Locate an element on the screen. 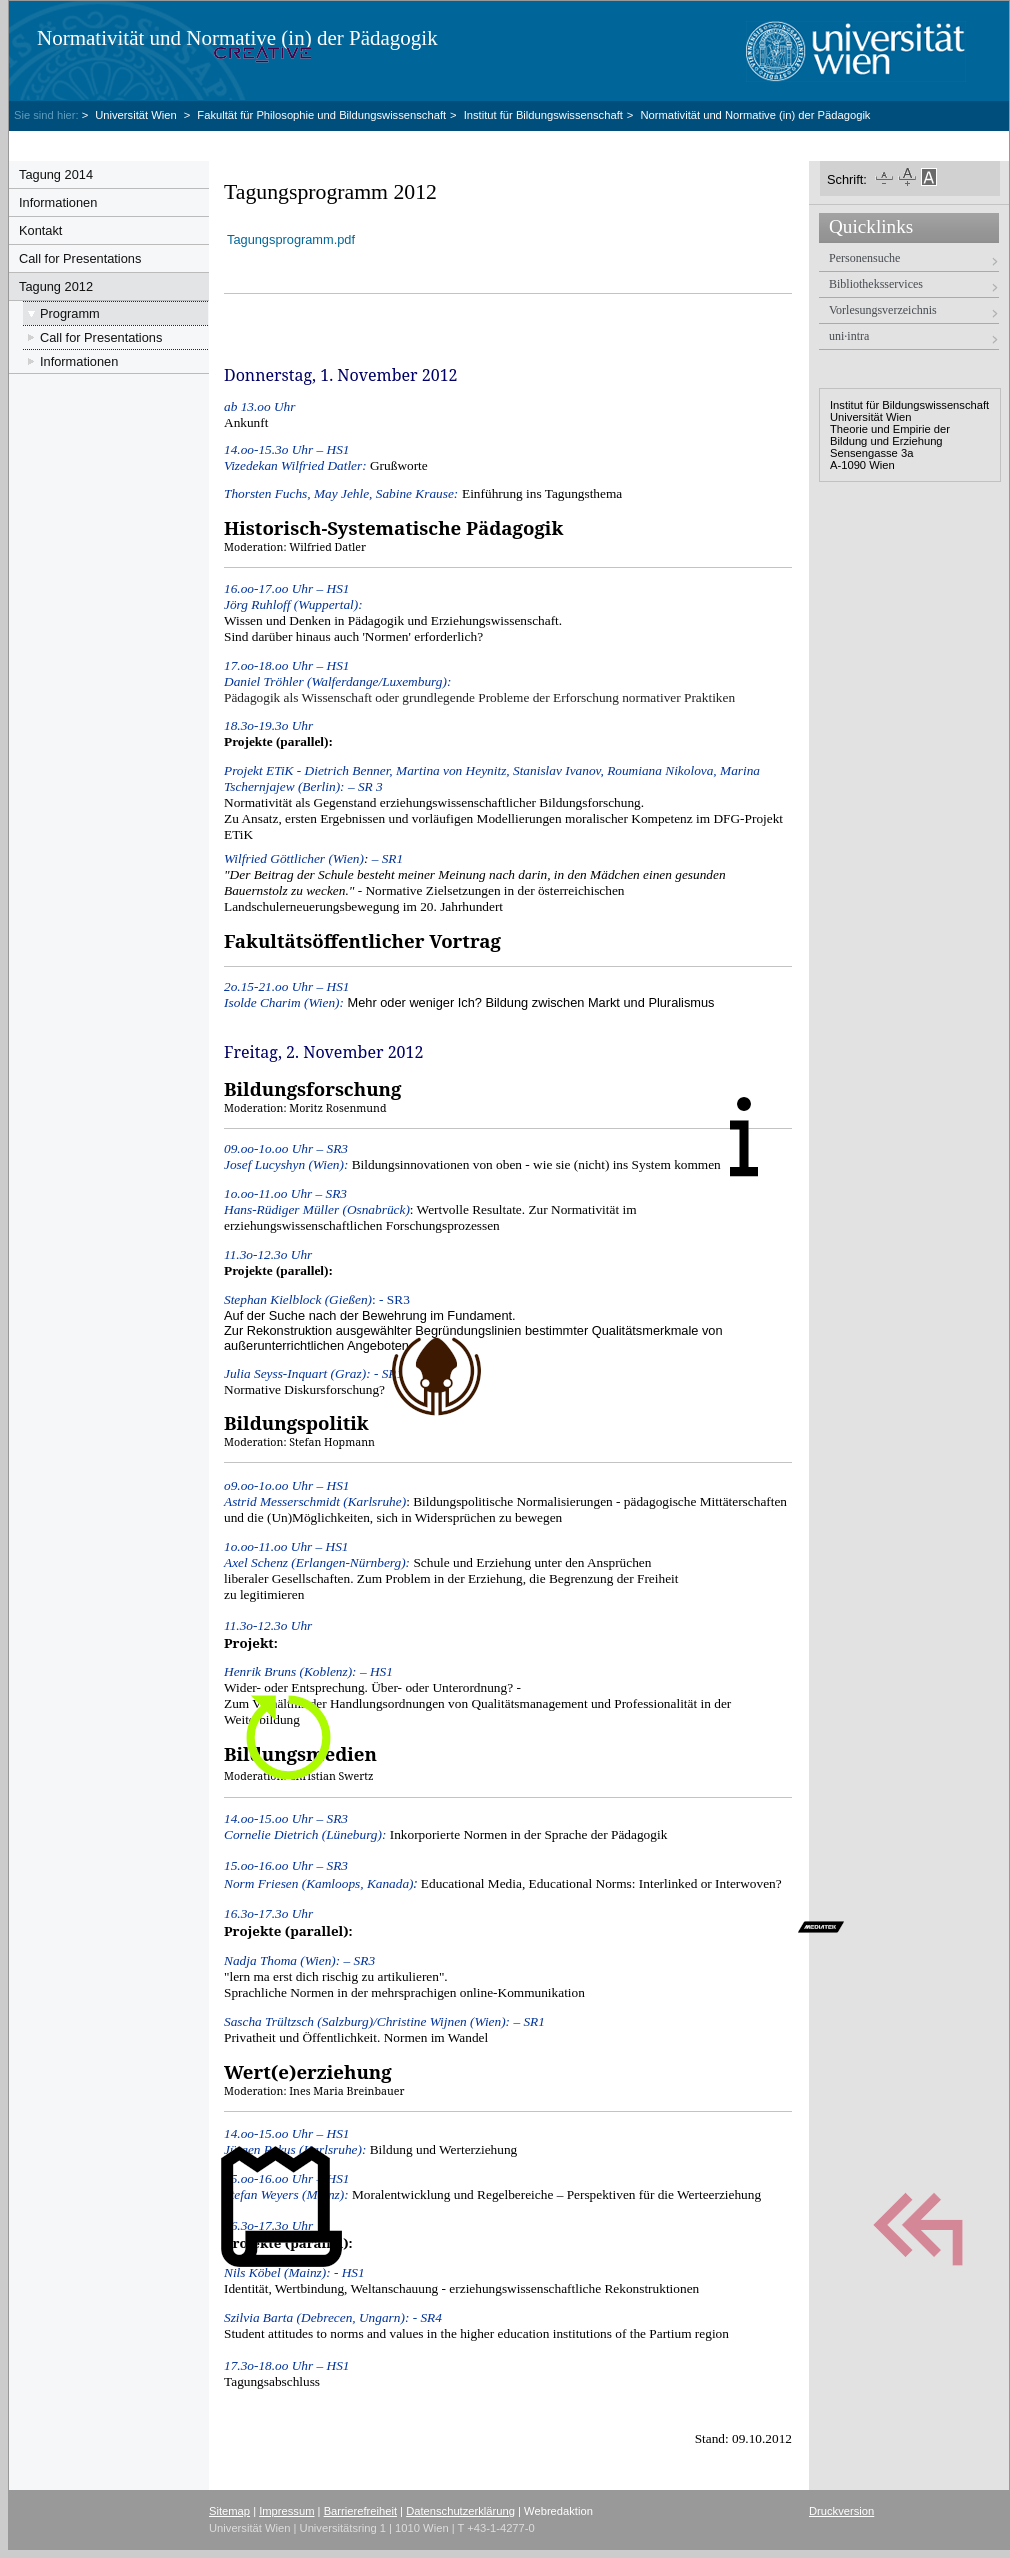 The image size is (1010, 2558). MediaTek company logo is located at coordinates (821, 1927).